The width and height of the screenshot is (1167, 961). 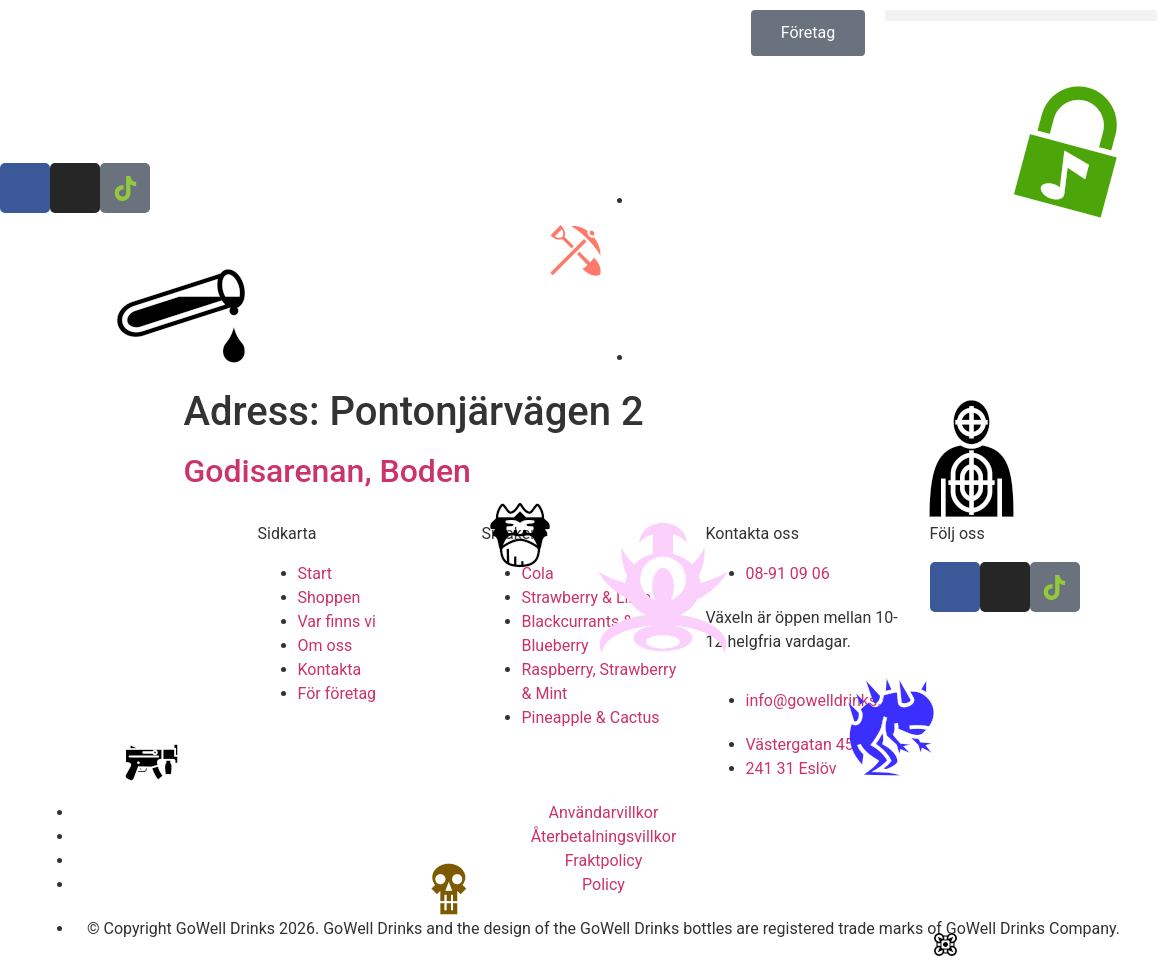 I want to click on launch drone or quadcopter controls, so click(x=945, y=944).